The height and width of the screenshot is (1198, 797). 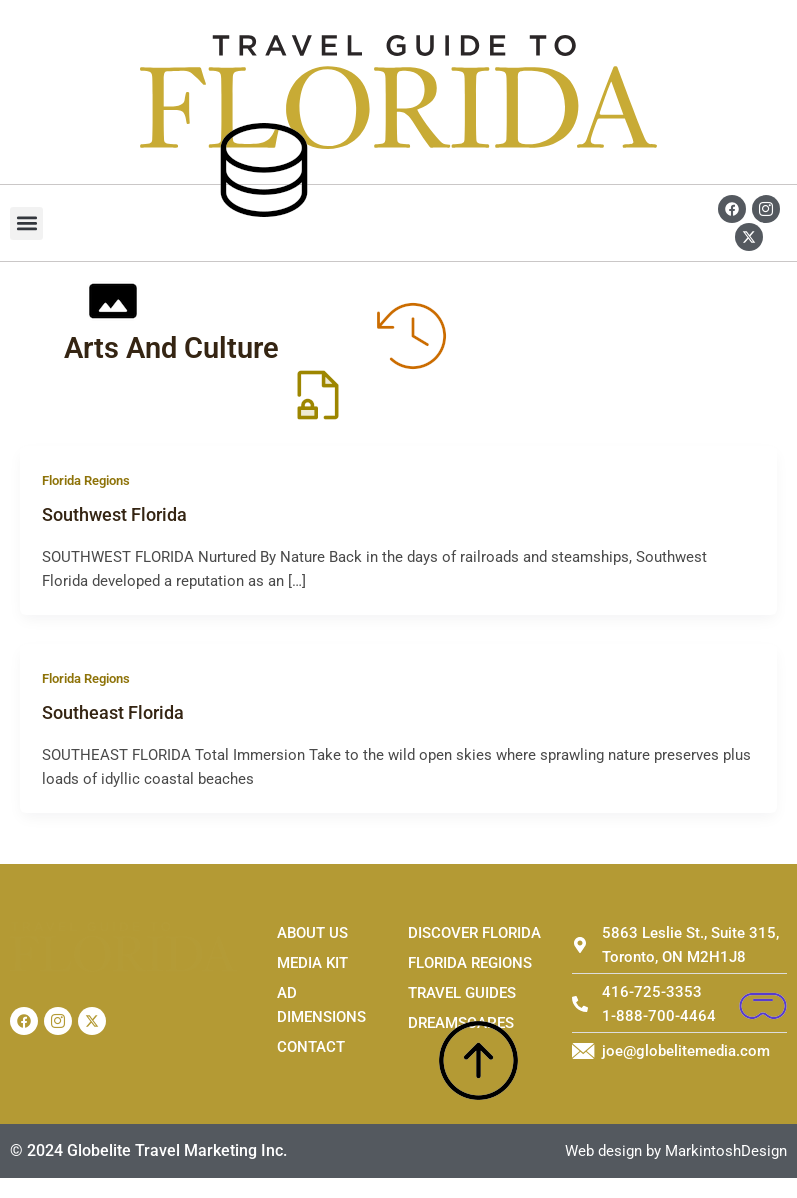 I want to click on view panoramic photos, so click(x=113, y=301).